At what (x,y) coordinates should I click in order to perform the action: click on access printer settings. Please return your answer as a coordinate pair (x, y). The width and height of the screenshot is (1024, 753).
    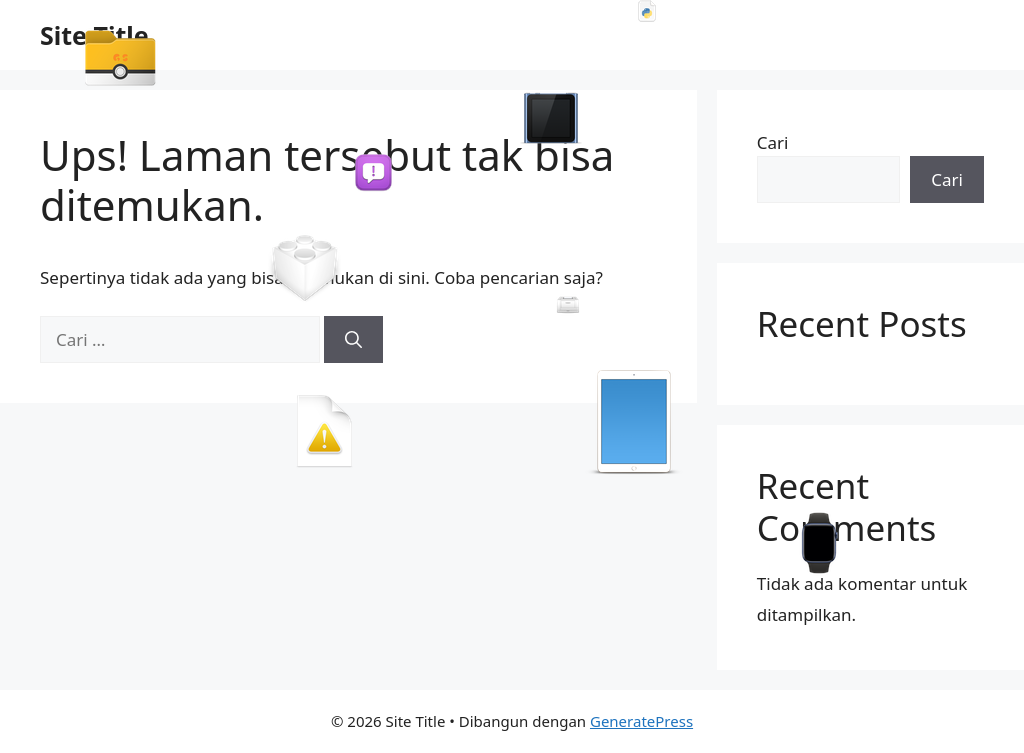
    Looking at the image, I should click on (568, 305).